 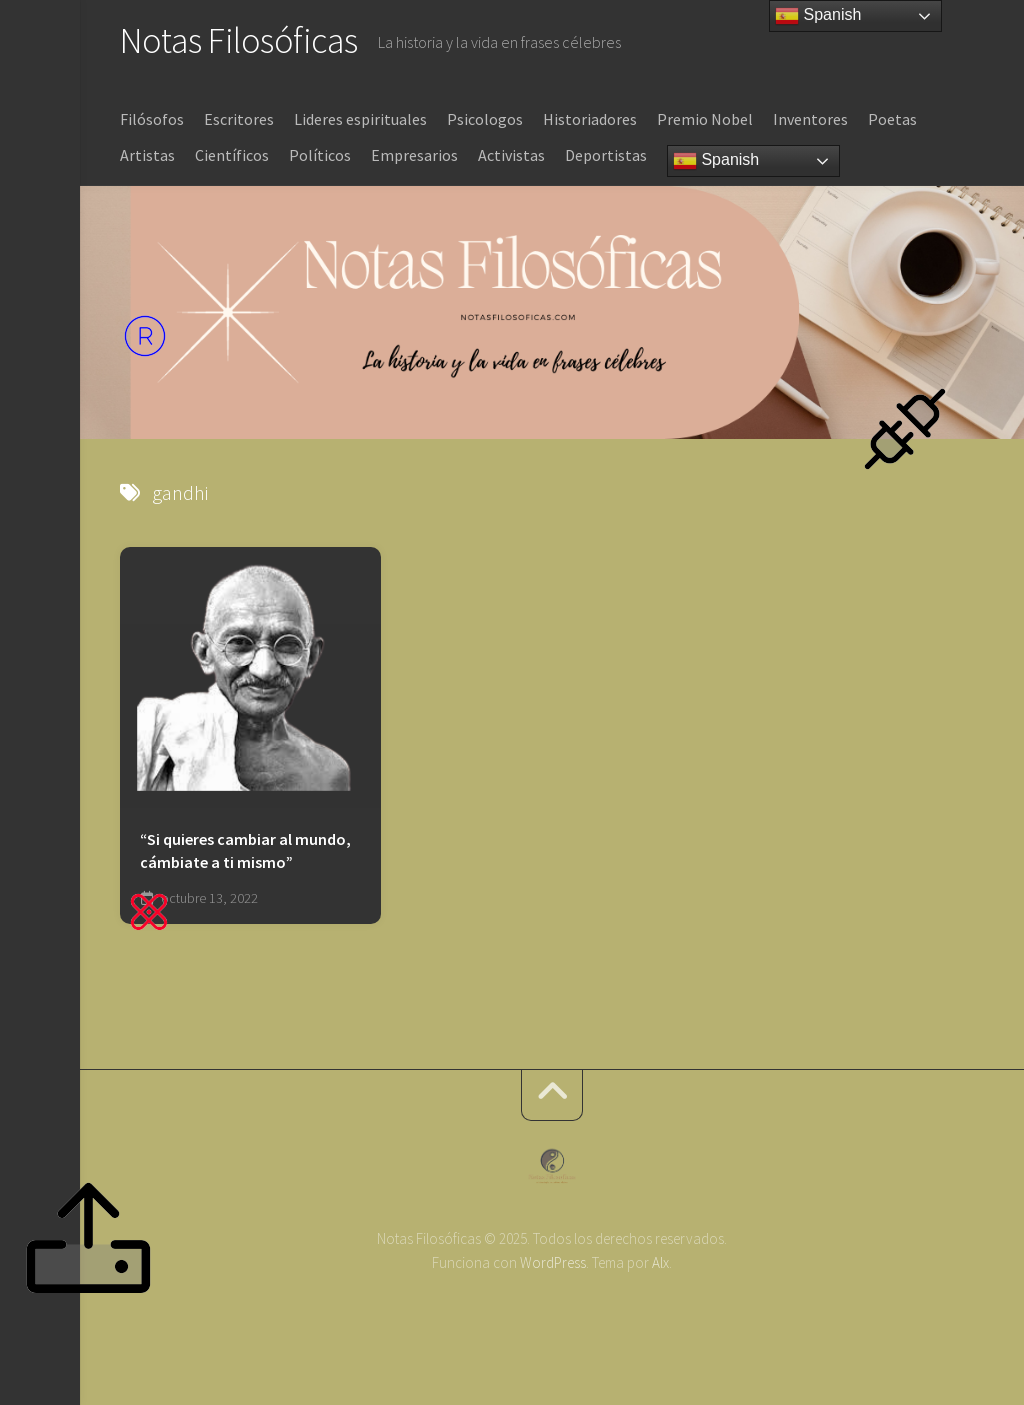 I want to click on connect or manage device connections, so click(x=905, y=429).